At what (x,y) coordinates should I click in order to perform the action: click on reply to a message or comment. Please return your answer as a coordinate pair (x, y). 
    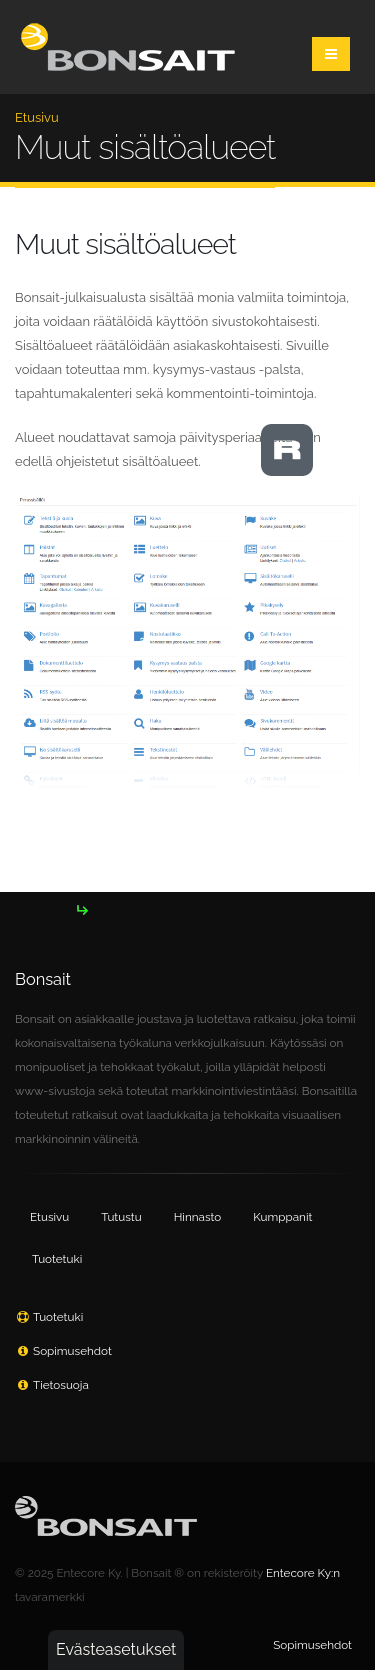
    Looking at the image, I should click on (82, 910).